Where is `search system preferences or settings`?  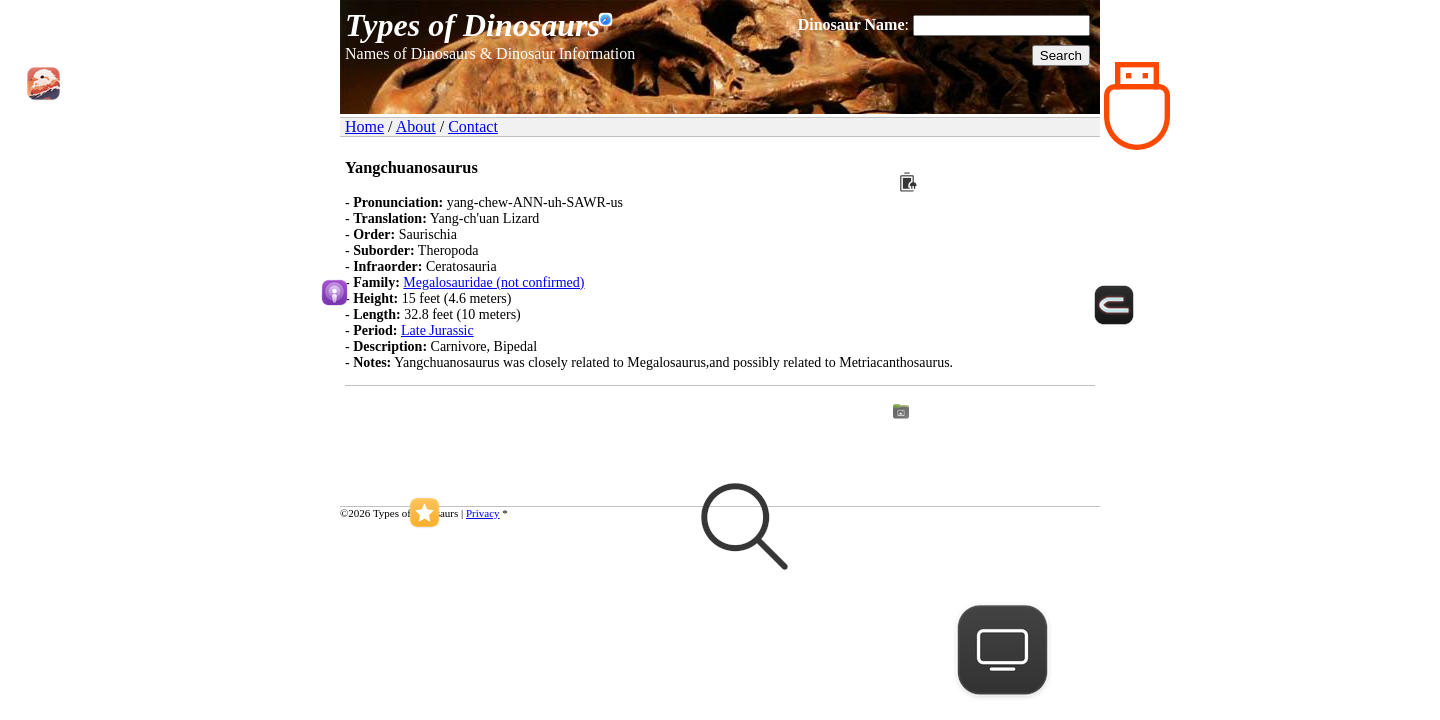
search system preferences or settings is located at coordinates (744, 526).